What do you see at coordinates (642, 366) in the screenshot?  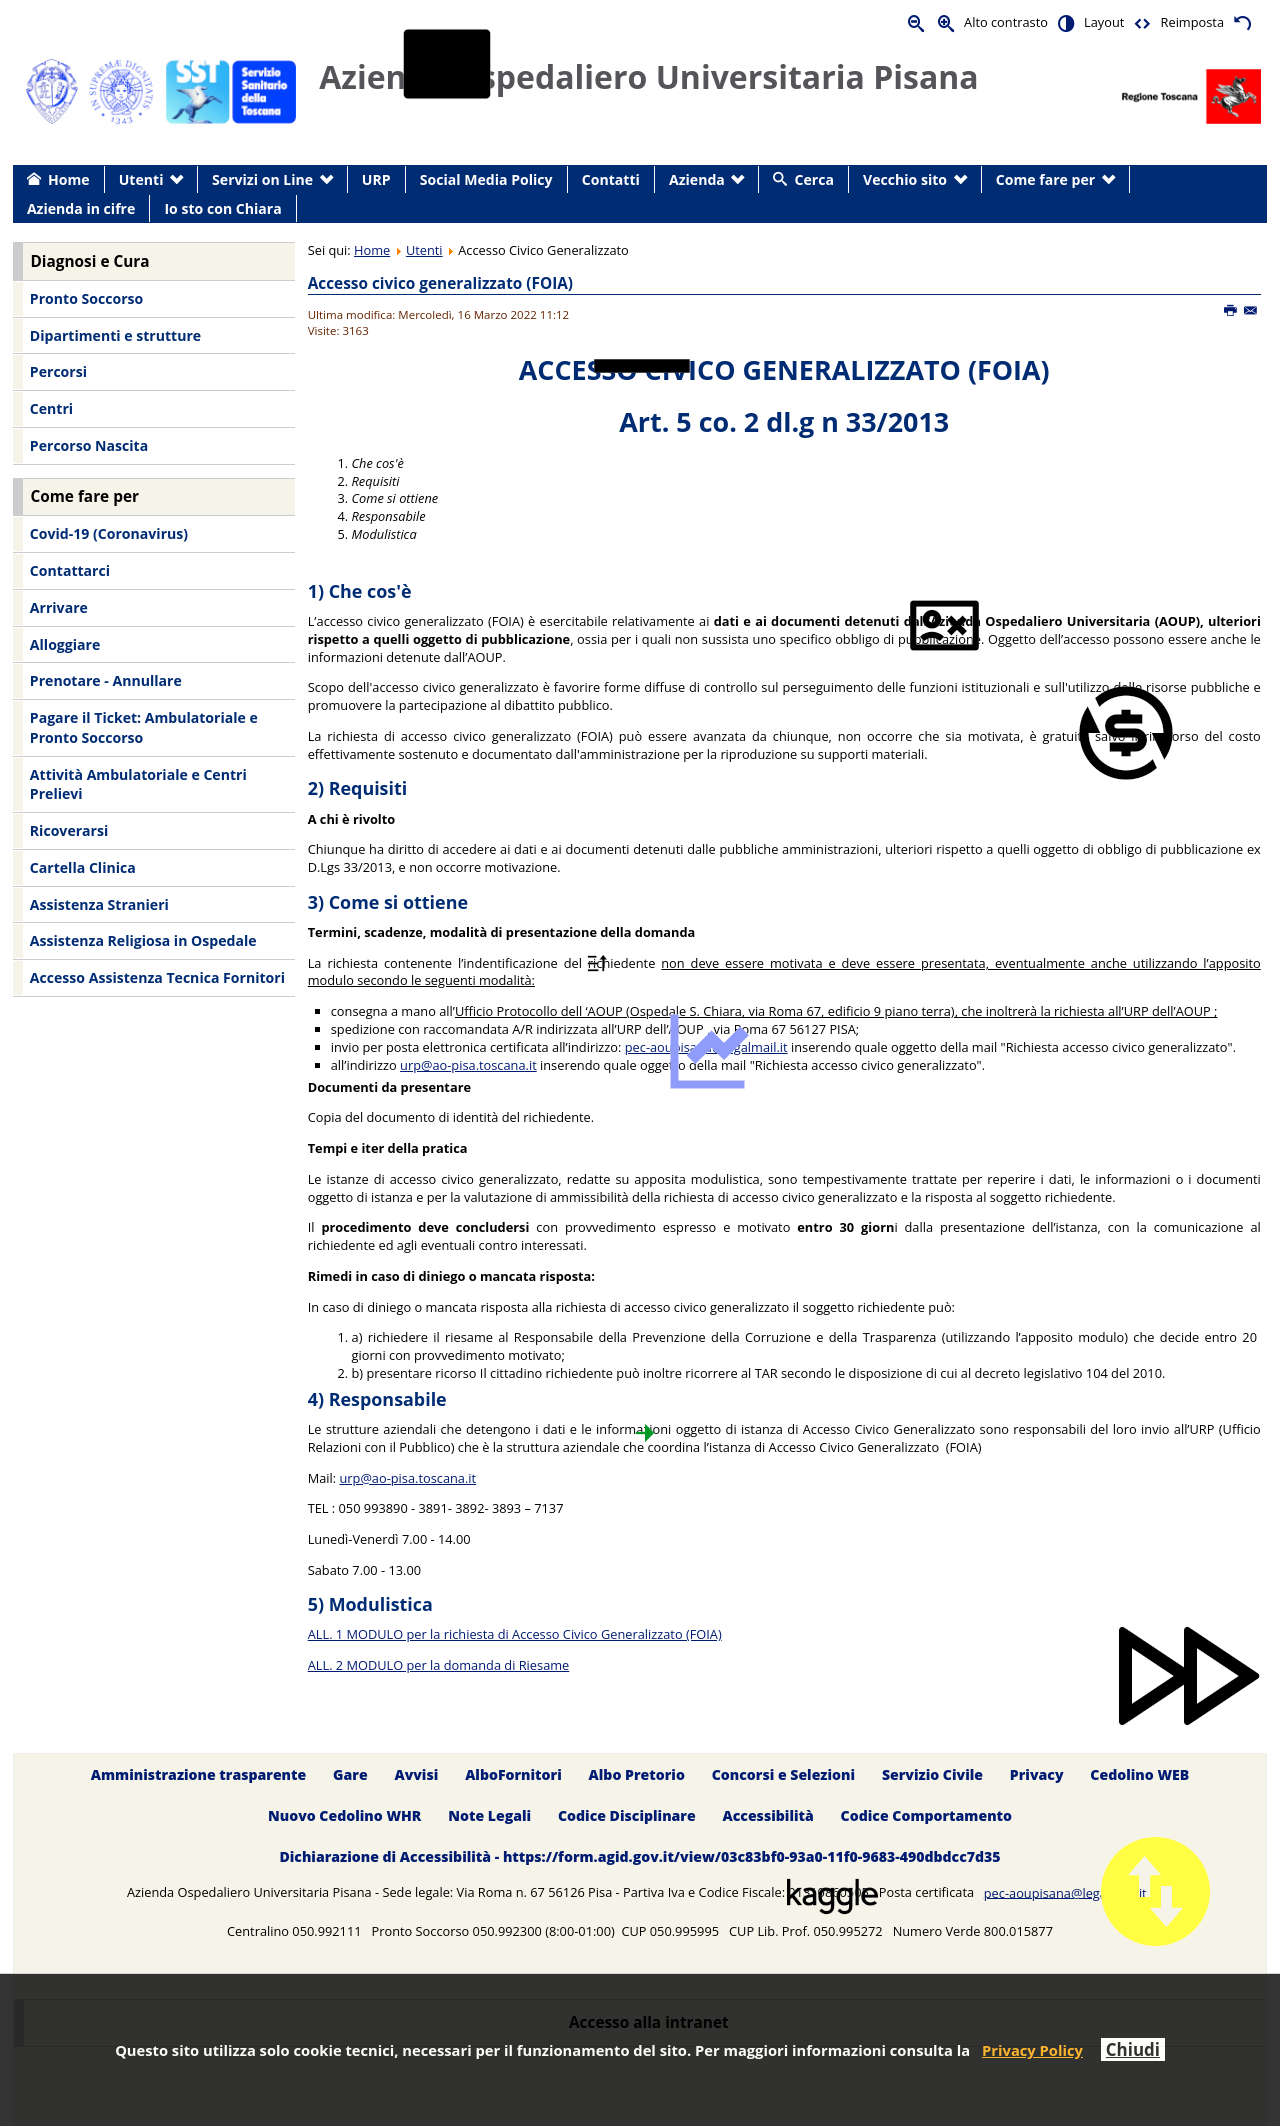 I see `remove or subtract an item` at bounding box center [642, 366].